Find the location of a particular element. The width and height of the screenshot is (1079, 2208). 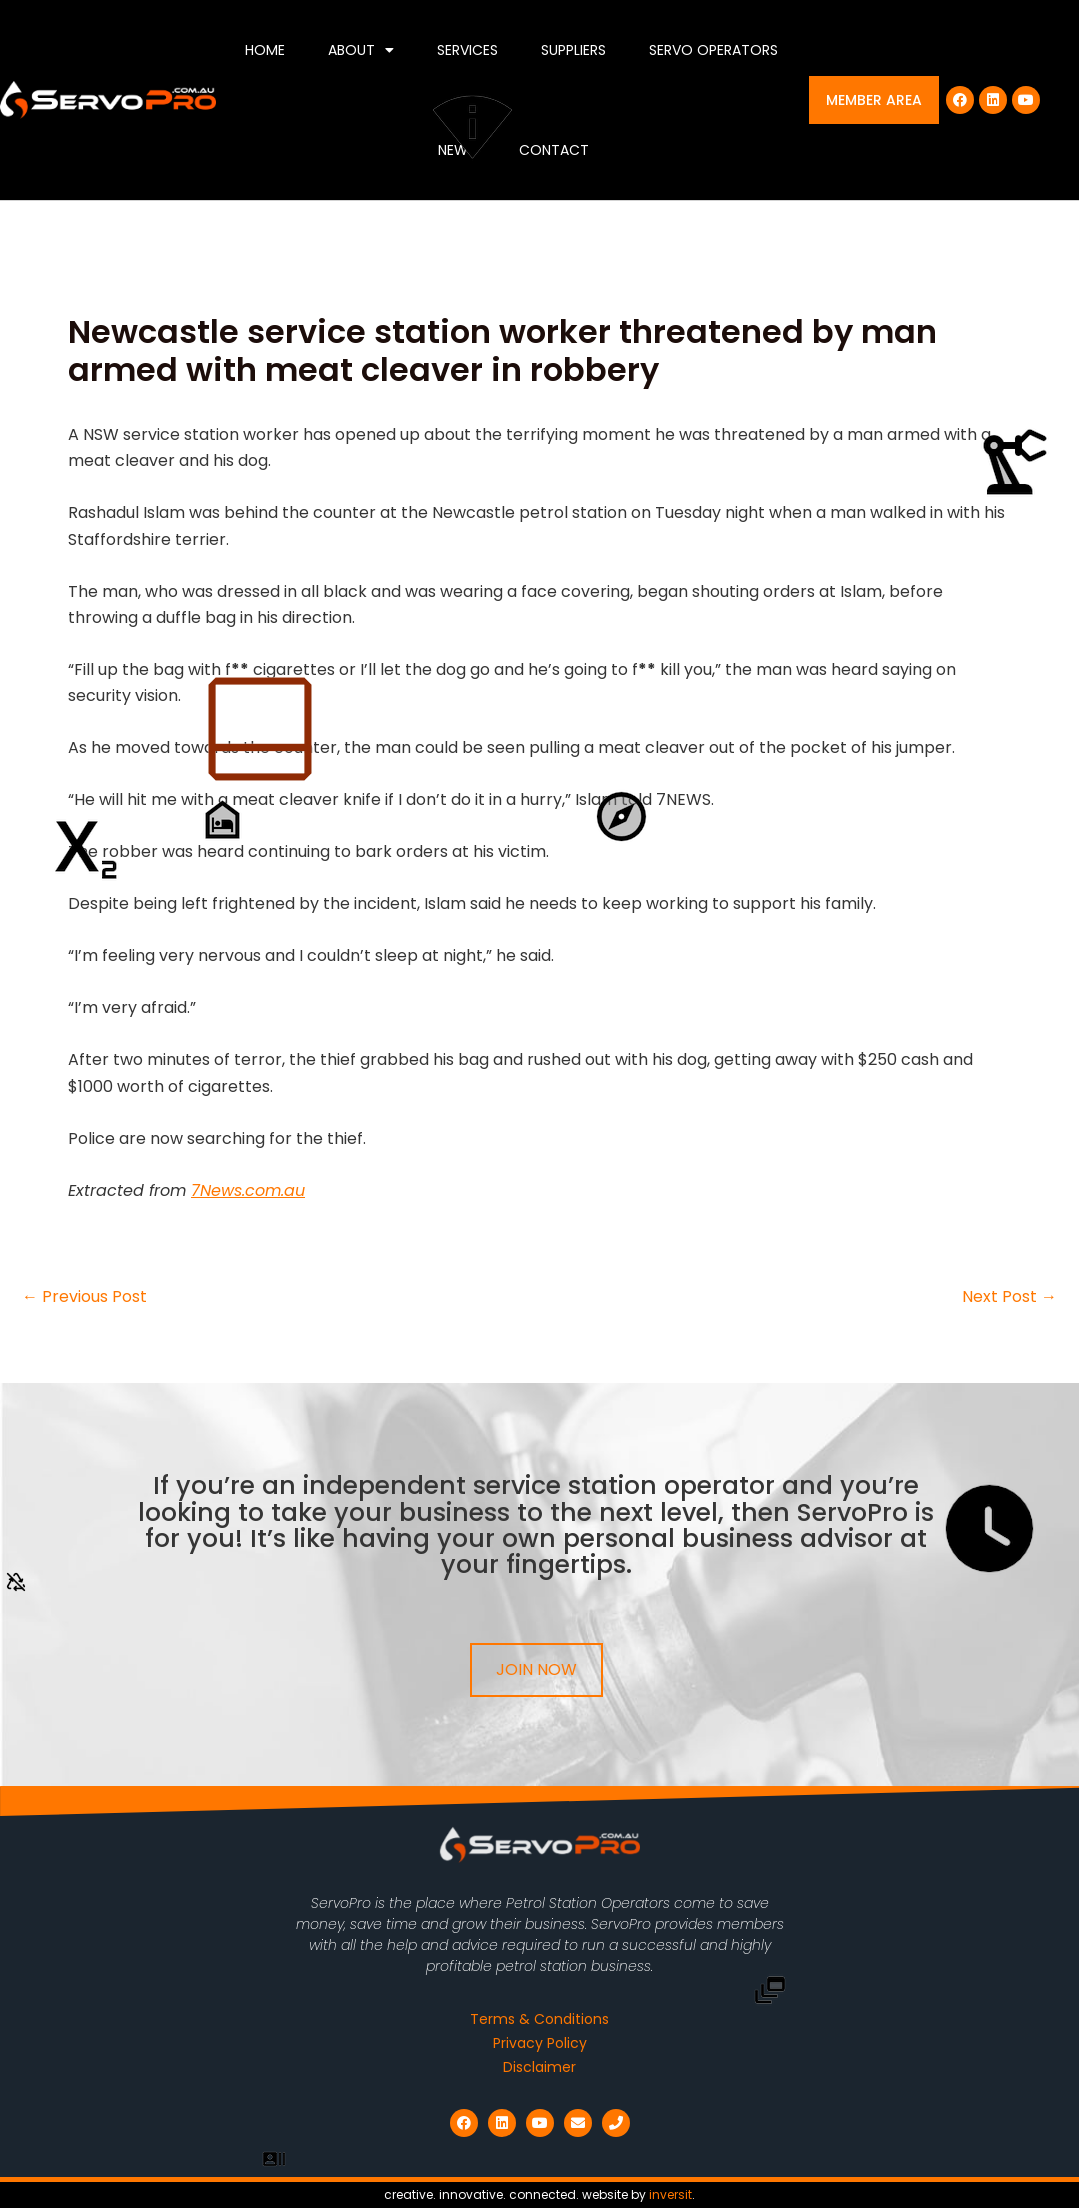

access manufacturing or industrial settings is located at coordinates (1015, 463).